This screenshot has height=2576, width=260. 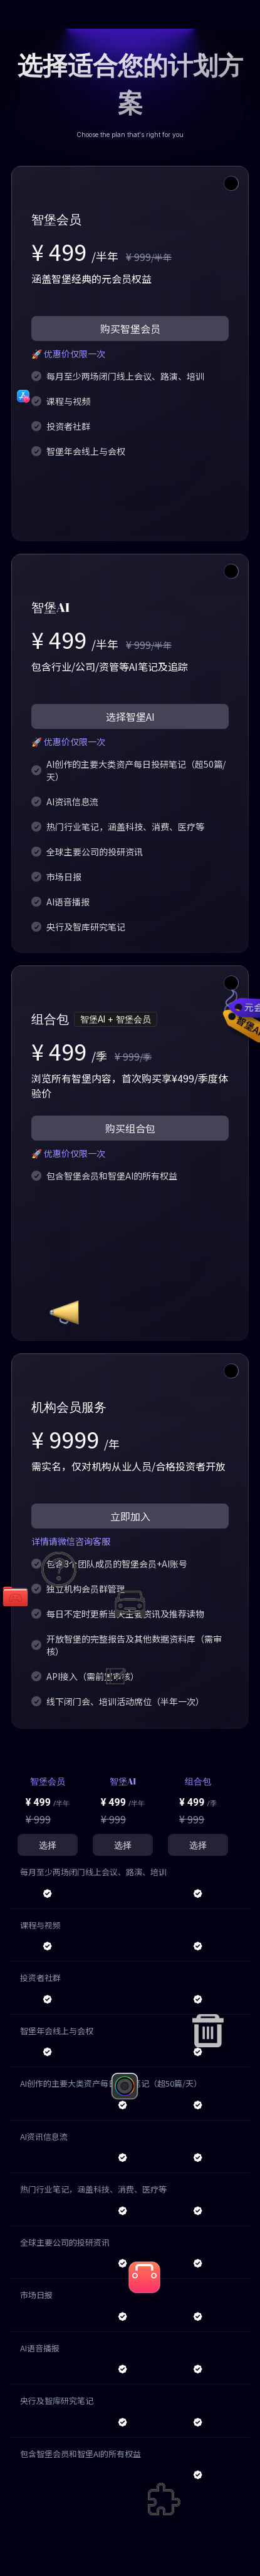 I want to click on open the debian software center, so click(x=23, y=396).